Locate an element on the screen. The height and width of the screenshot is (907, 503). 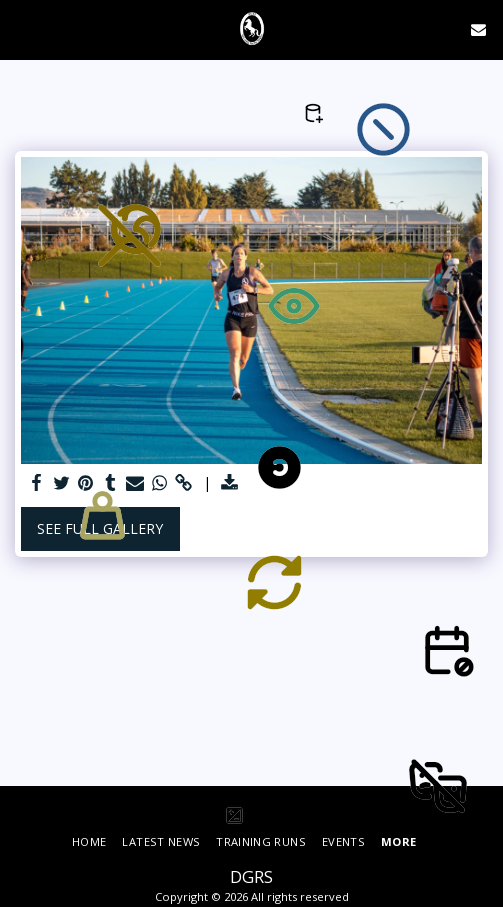
view or preview content is located at coordinates (294, 306).